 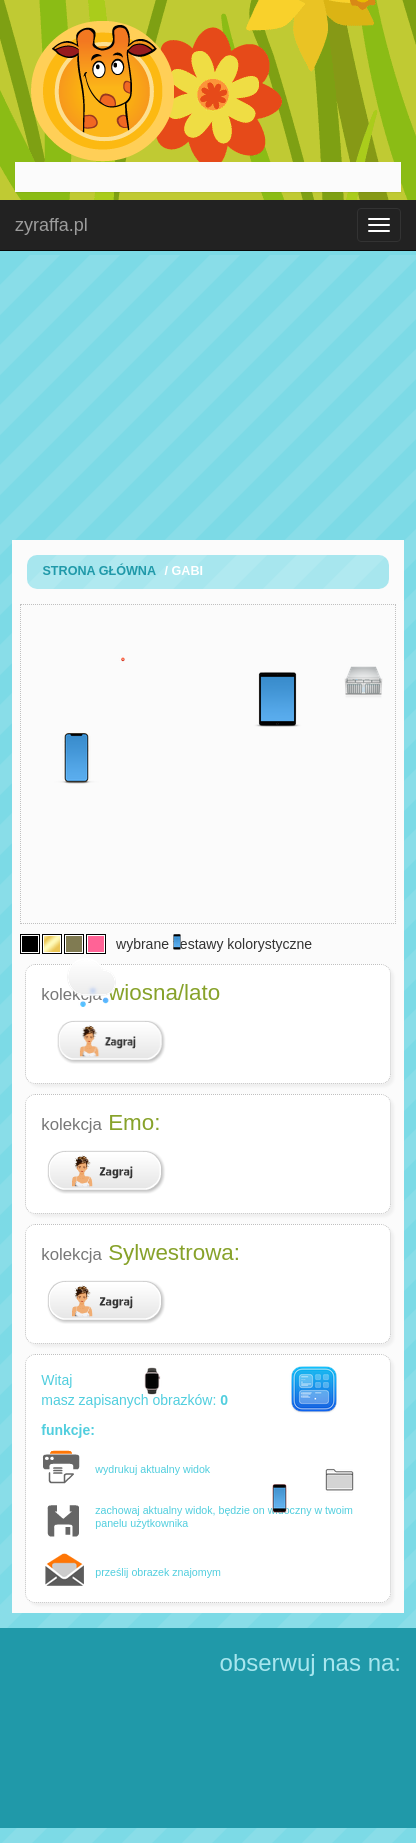 What do you see at coordinates (363, 679) in the screenshot?
I see `xserve g4 server hardware device` at bounding box center [363, 679].